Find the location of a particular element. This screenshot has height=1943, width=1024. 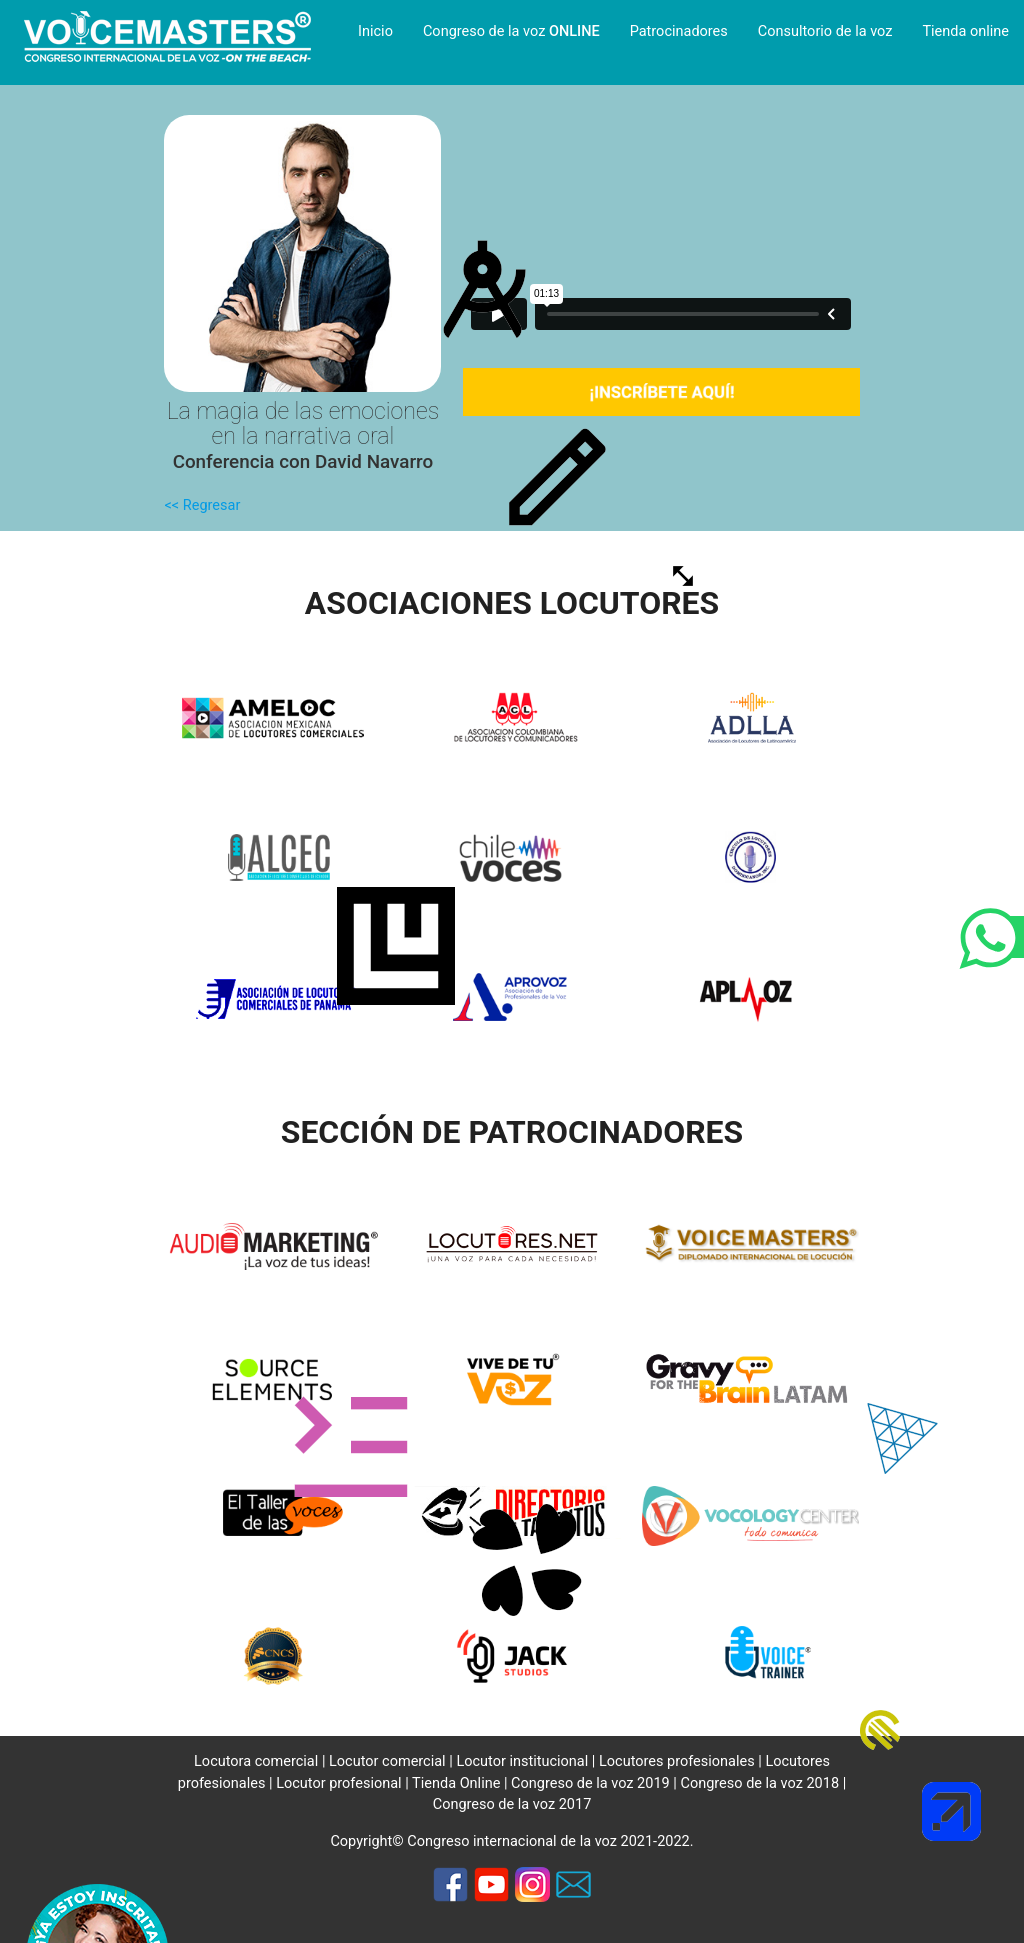

open the Expedia travel booking app is located at coordinates (951, 1811).